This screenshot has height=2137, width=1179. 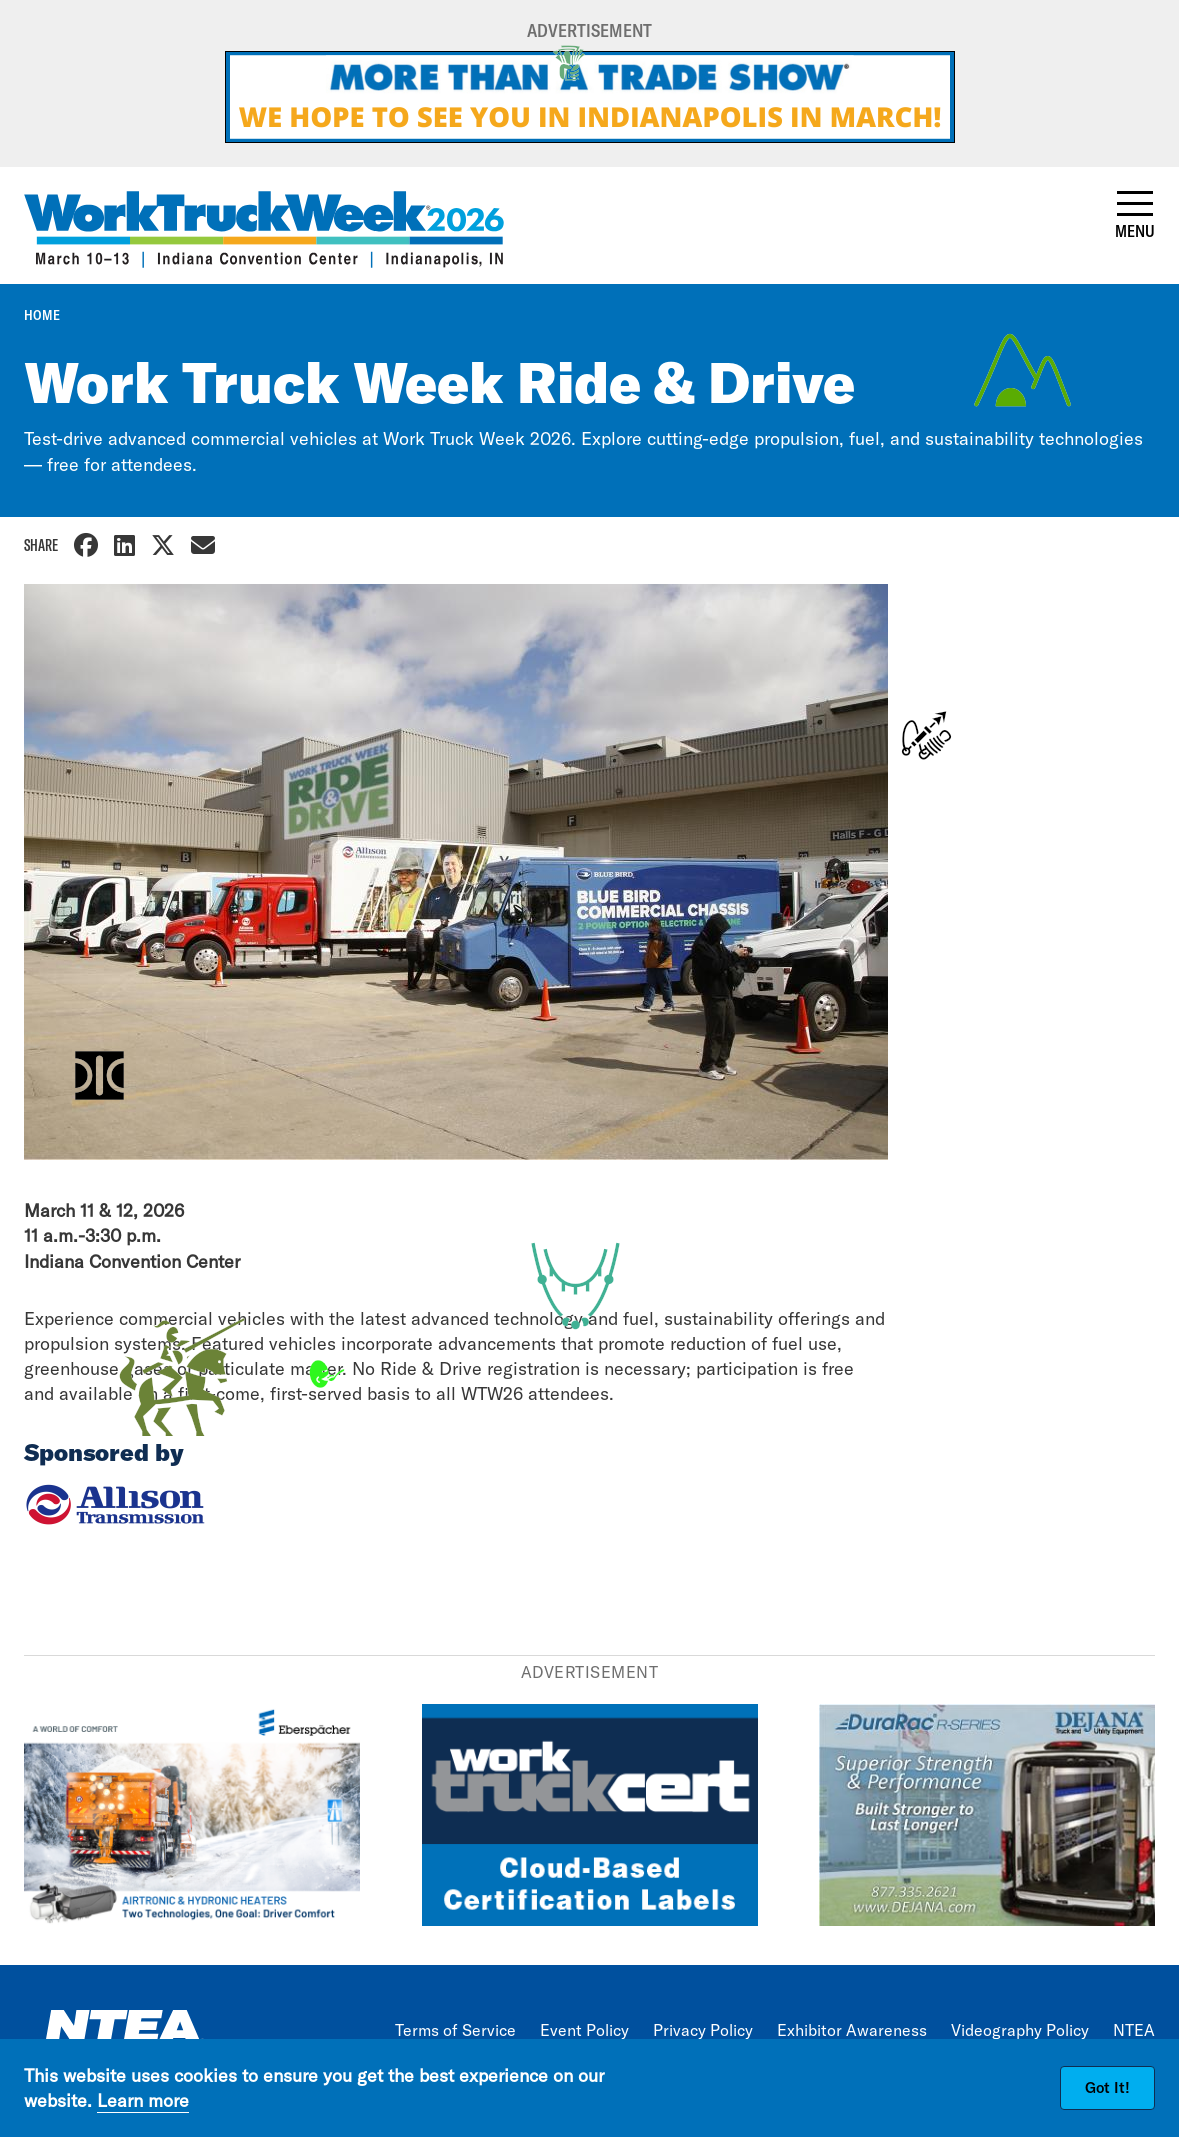 What do you see at coordinates (1022, 372) in the screenshot?
I see `explore cave or dungeon location` at bounding box center [1022, 372].